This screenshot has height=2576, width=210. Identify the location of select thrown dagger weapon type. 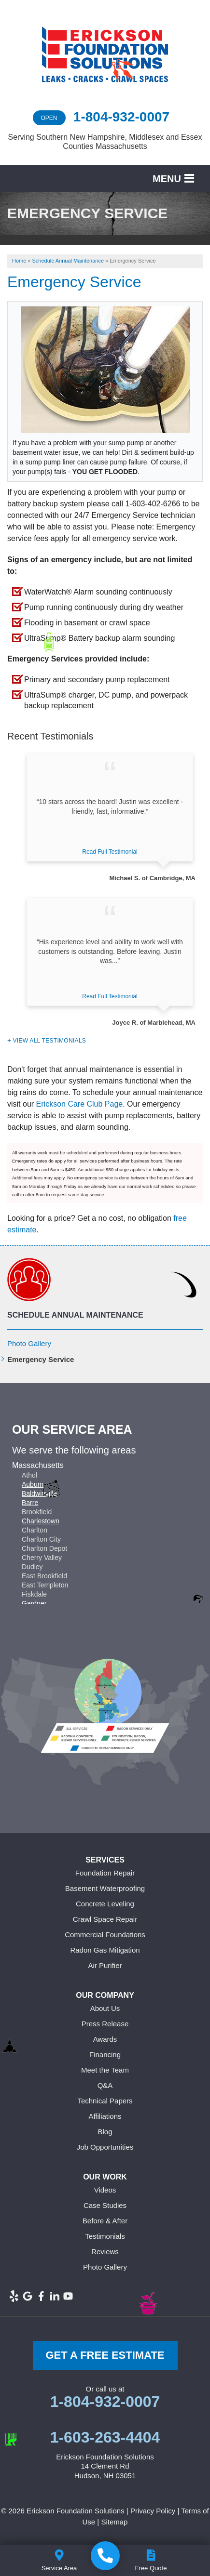
(123, 70).